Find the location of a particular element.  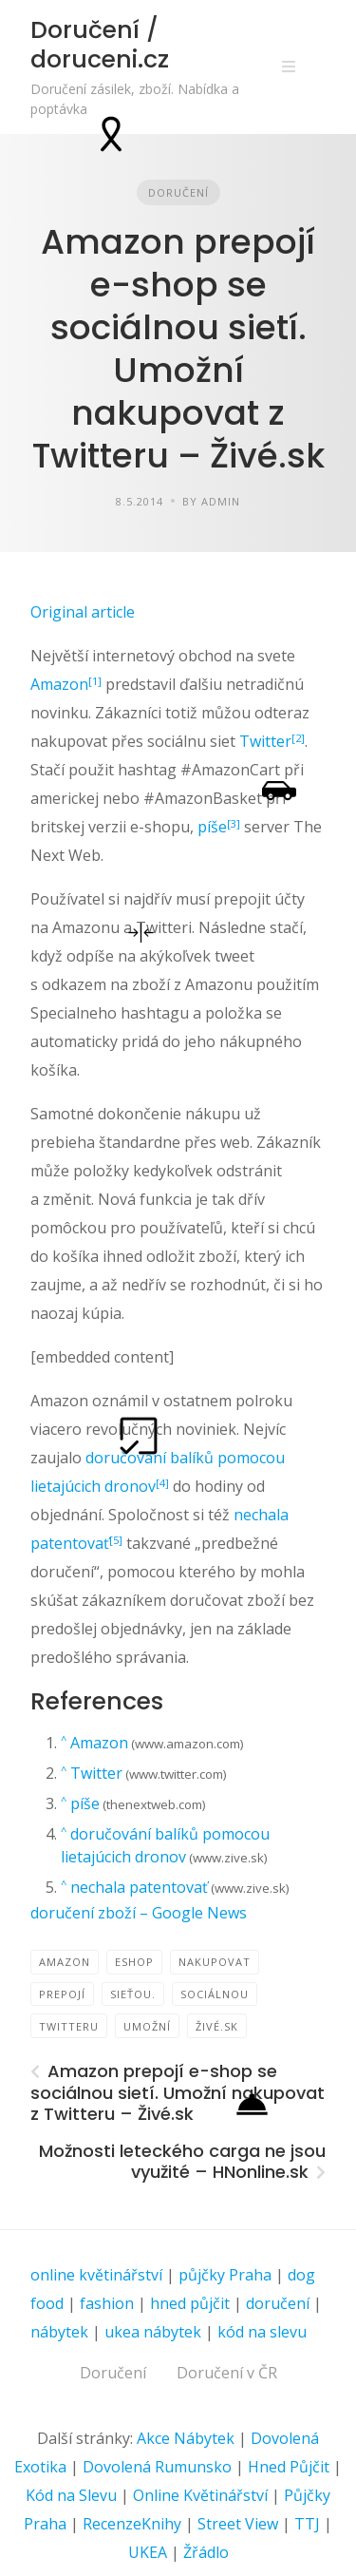

request room service is located at coordinates (252, 2104).